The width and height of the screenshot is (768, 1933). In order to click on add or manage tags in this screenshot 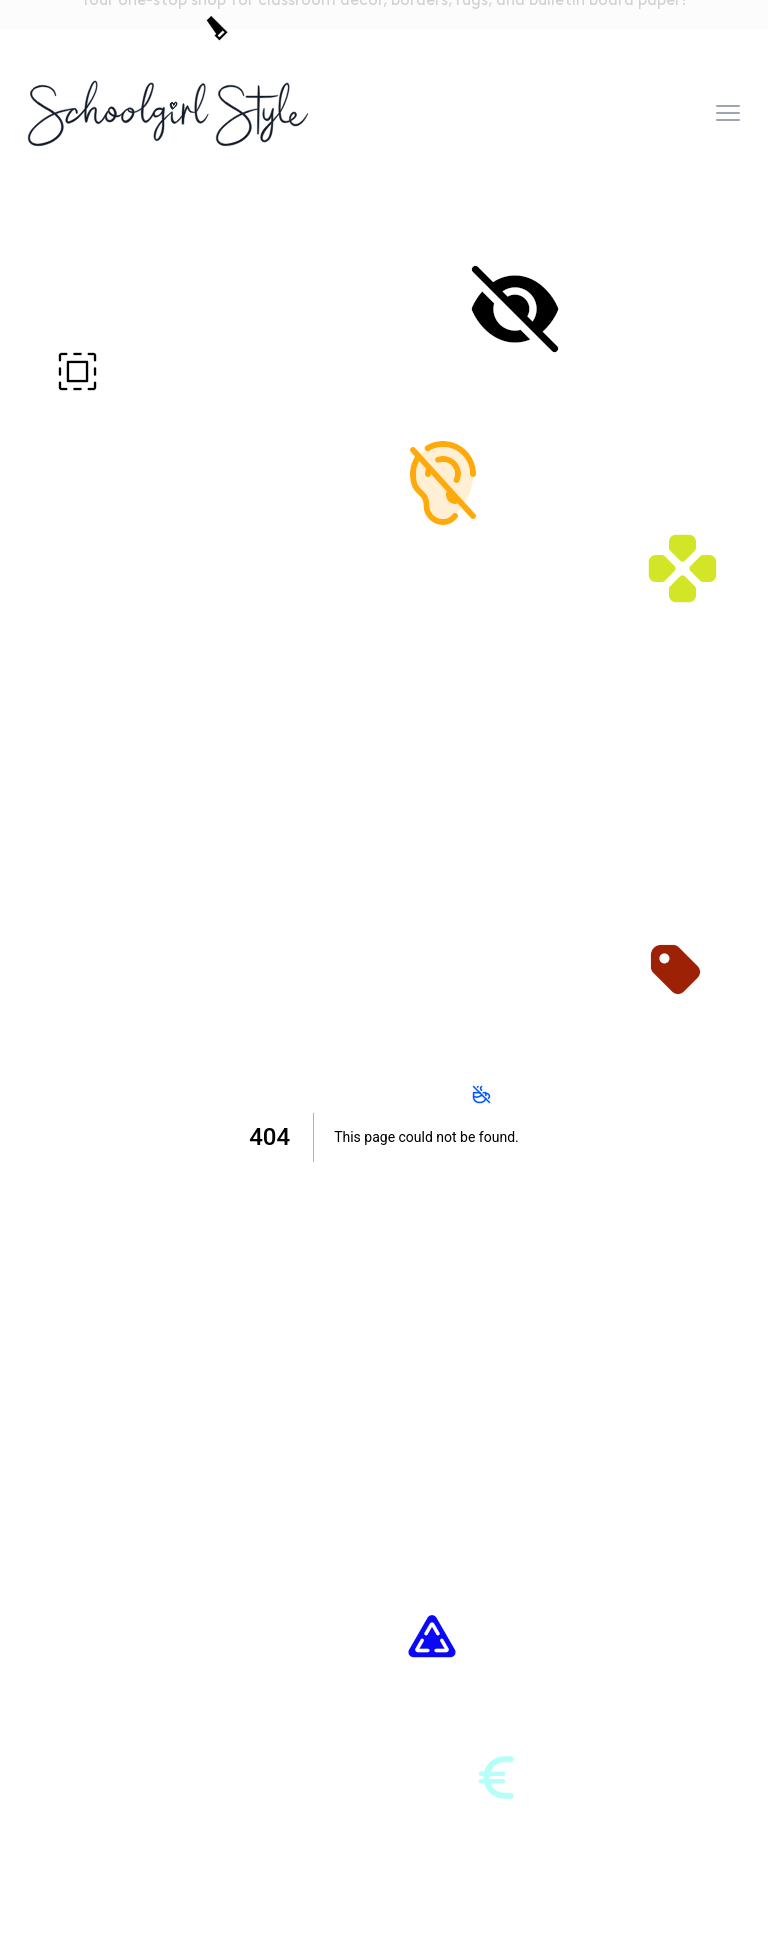, I will do `click(675, 969)`.